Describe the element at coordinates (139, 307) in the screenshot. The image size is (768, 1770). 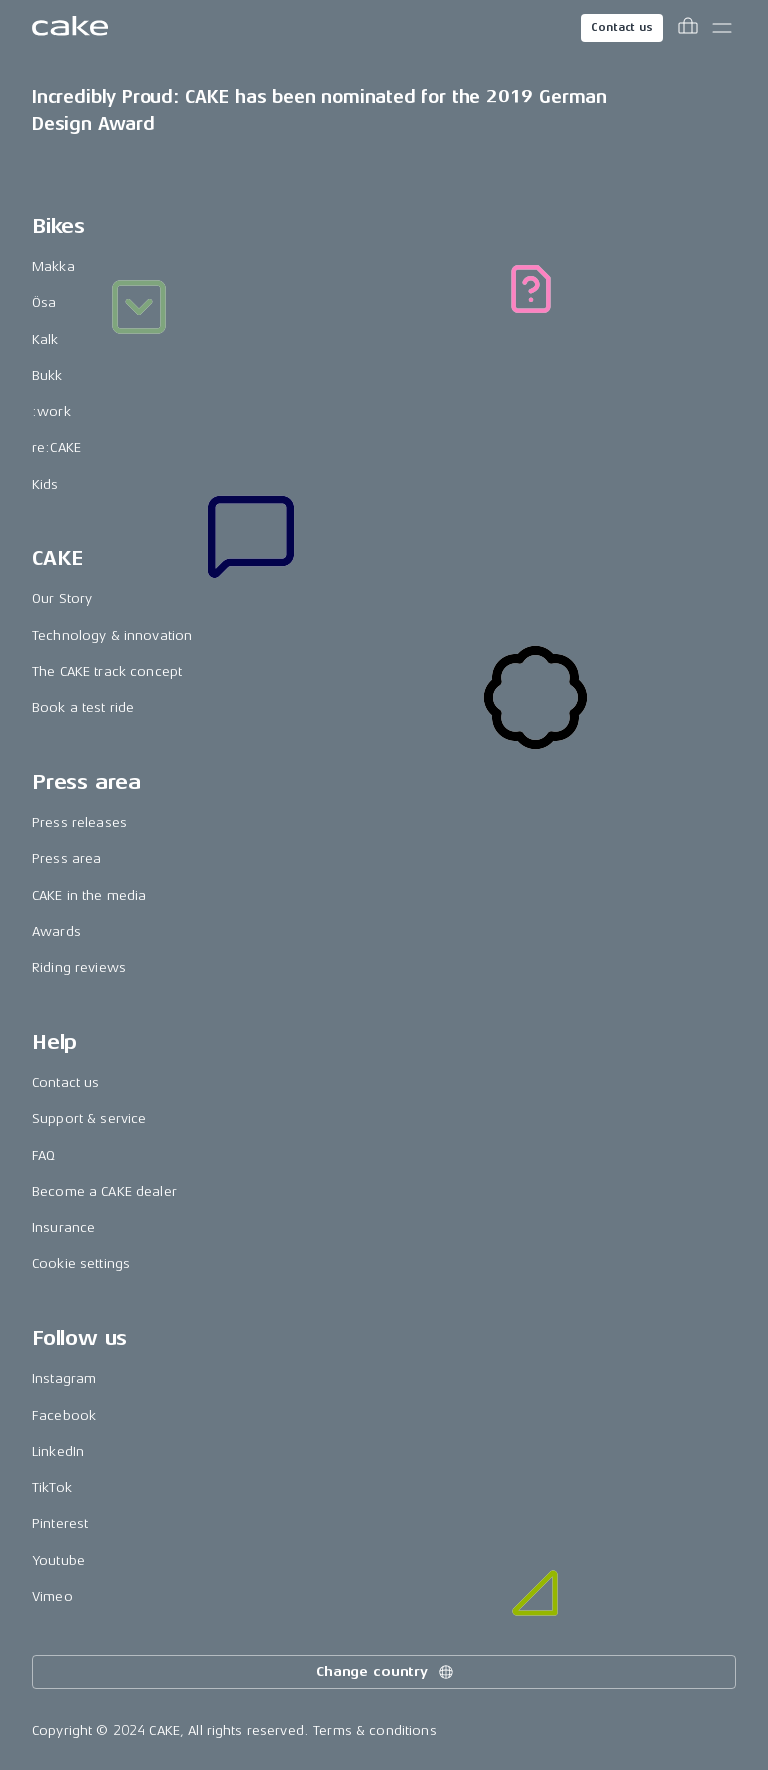
I see `expand content or dropdown menu` at that location.